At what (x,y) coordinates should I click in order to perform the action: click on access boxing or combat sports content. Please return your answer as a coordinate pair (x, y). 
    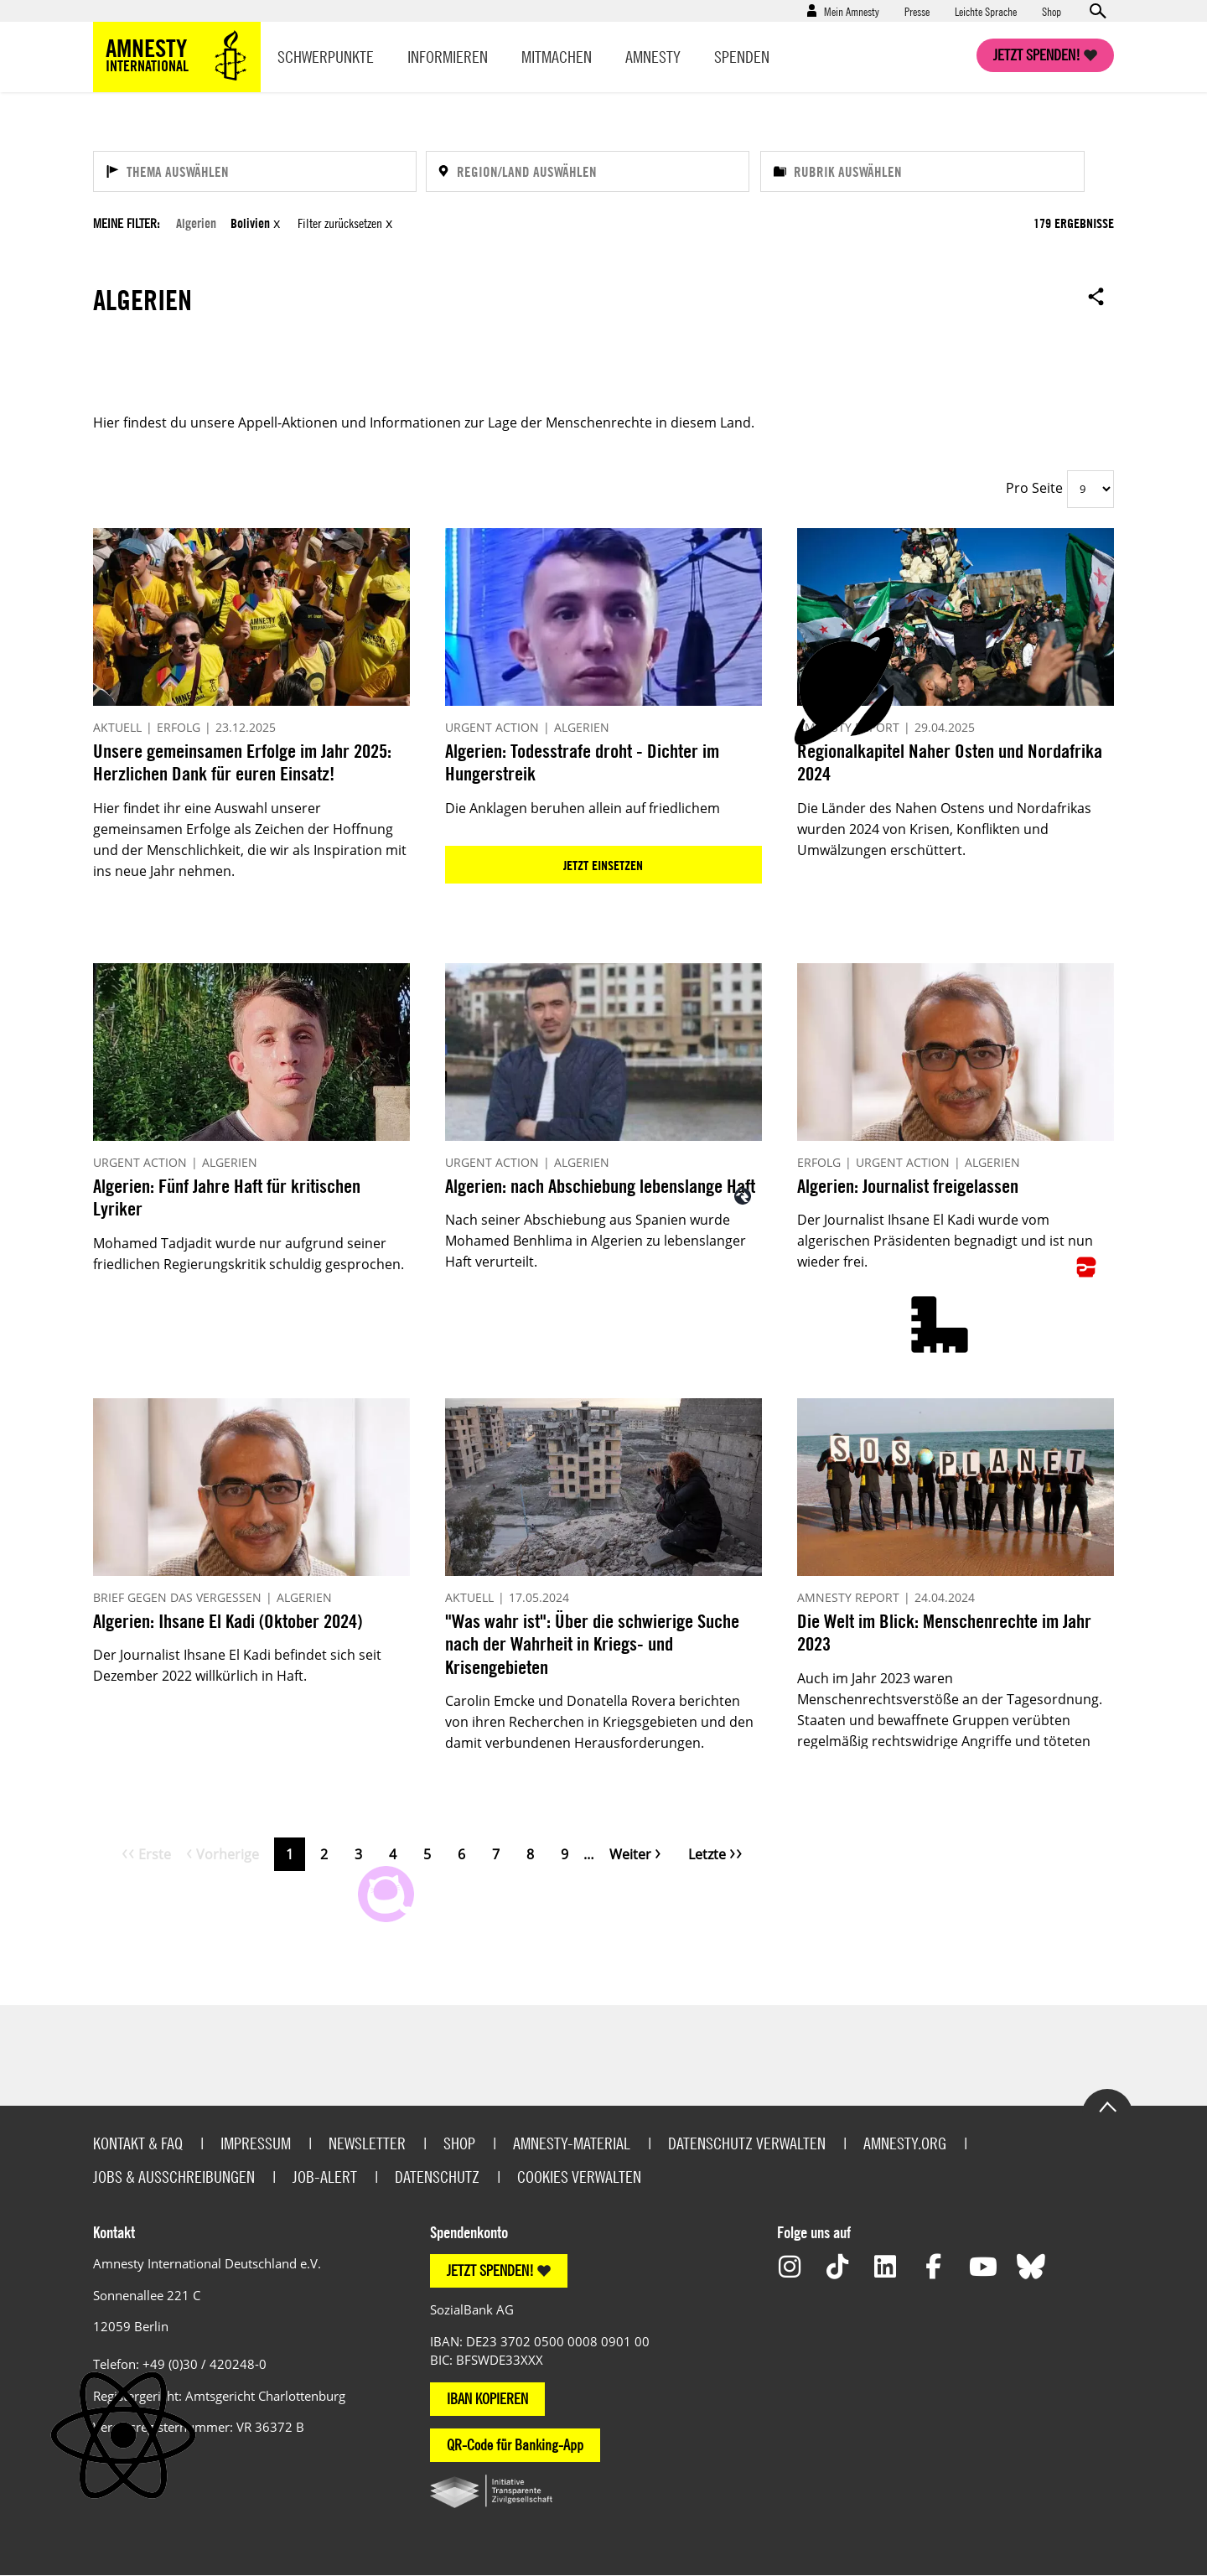
    Looking at the image, I should click on (1085, 1267).